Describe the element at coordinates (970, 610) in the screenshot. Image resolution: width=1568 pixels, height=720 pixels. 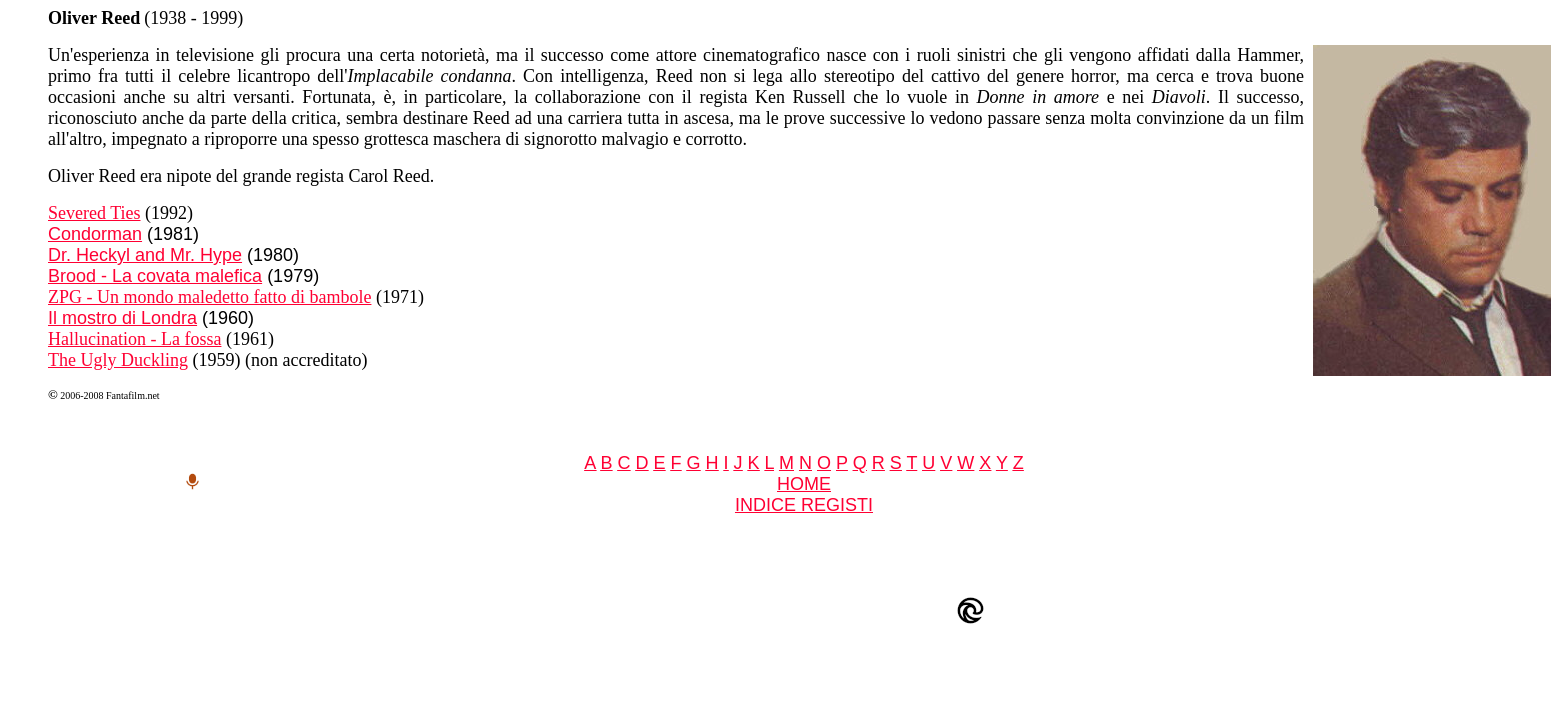
I see `open Microsoft Edge browser` at that location.